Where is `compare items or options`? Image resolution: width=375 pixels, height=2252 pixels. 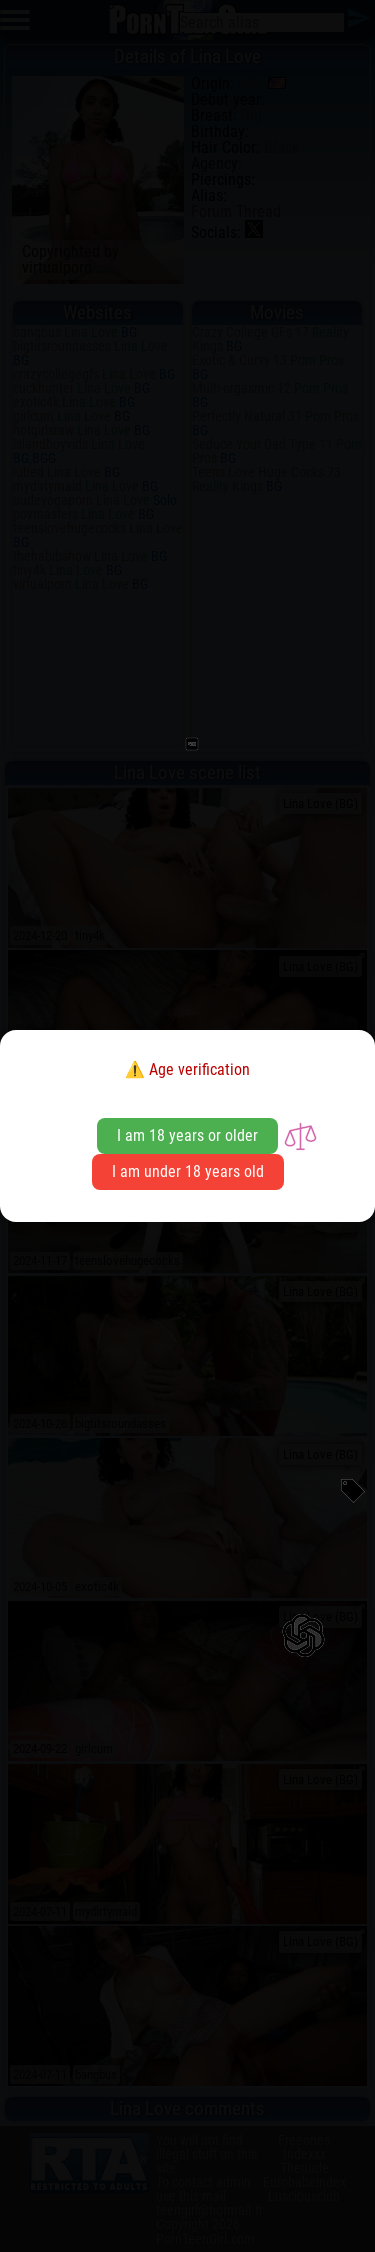 compare items or options is located at coordinates (300, 1136).